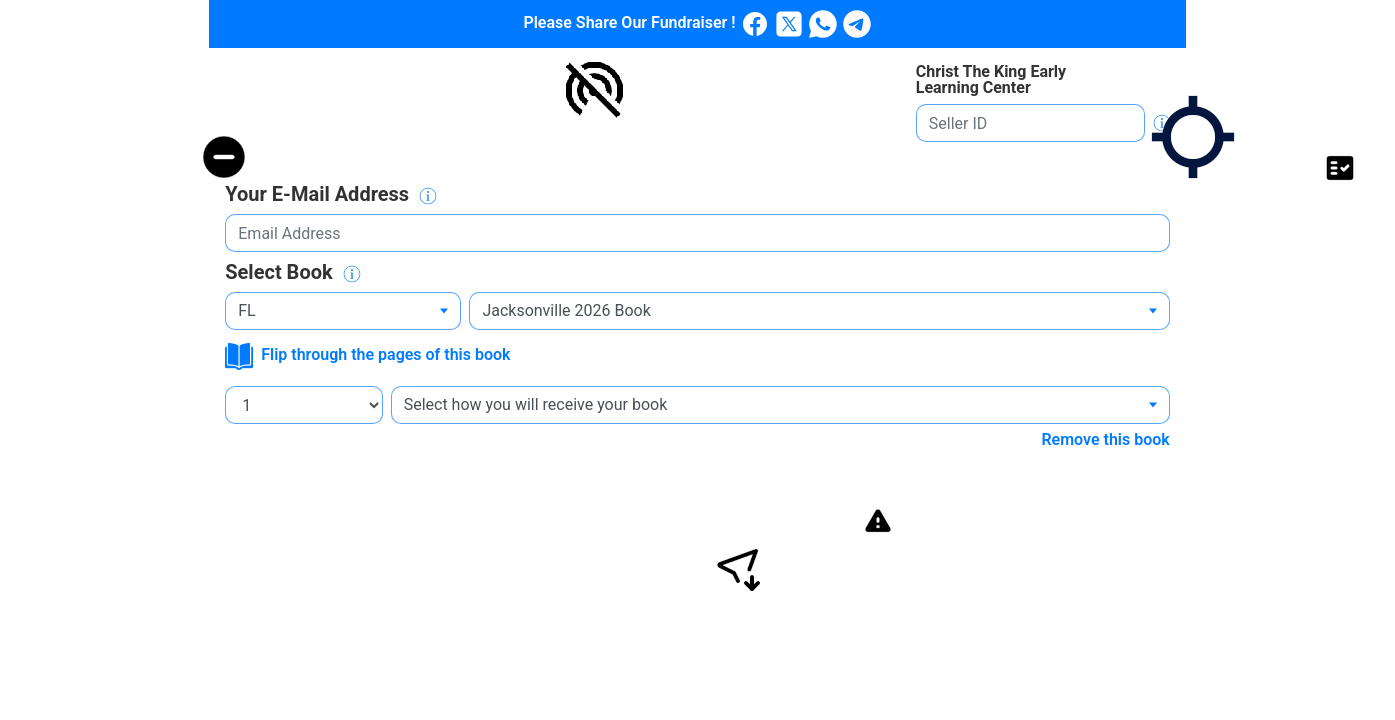 The height and width of the screenshot is (720, 1395). What do you see at coordinates (594, 90) in the screenshot?
I see `indicates mobile hotspot is disabled` at bounding box center [594, 90].